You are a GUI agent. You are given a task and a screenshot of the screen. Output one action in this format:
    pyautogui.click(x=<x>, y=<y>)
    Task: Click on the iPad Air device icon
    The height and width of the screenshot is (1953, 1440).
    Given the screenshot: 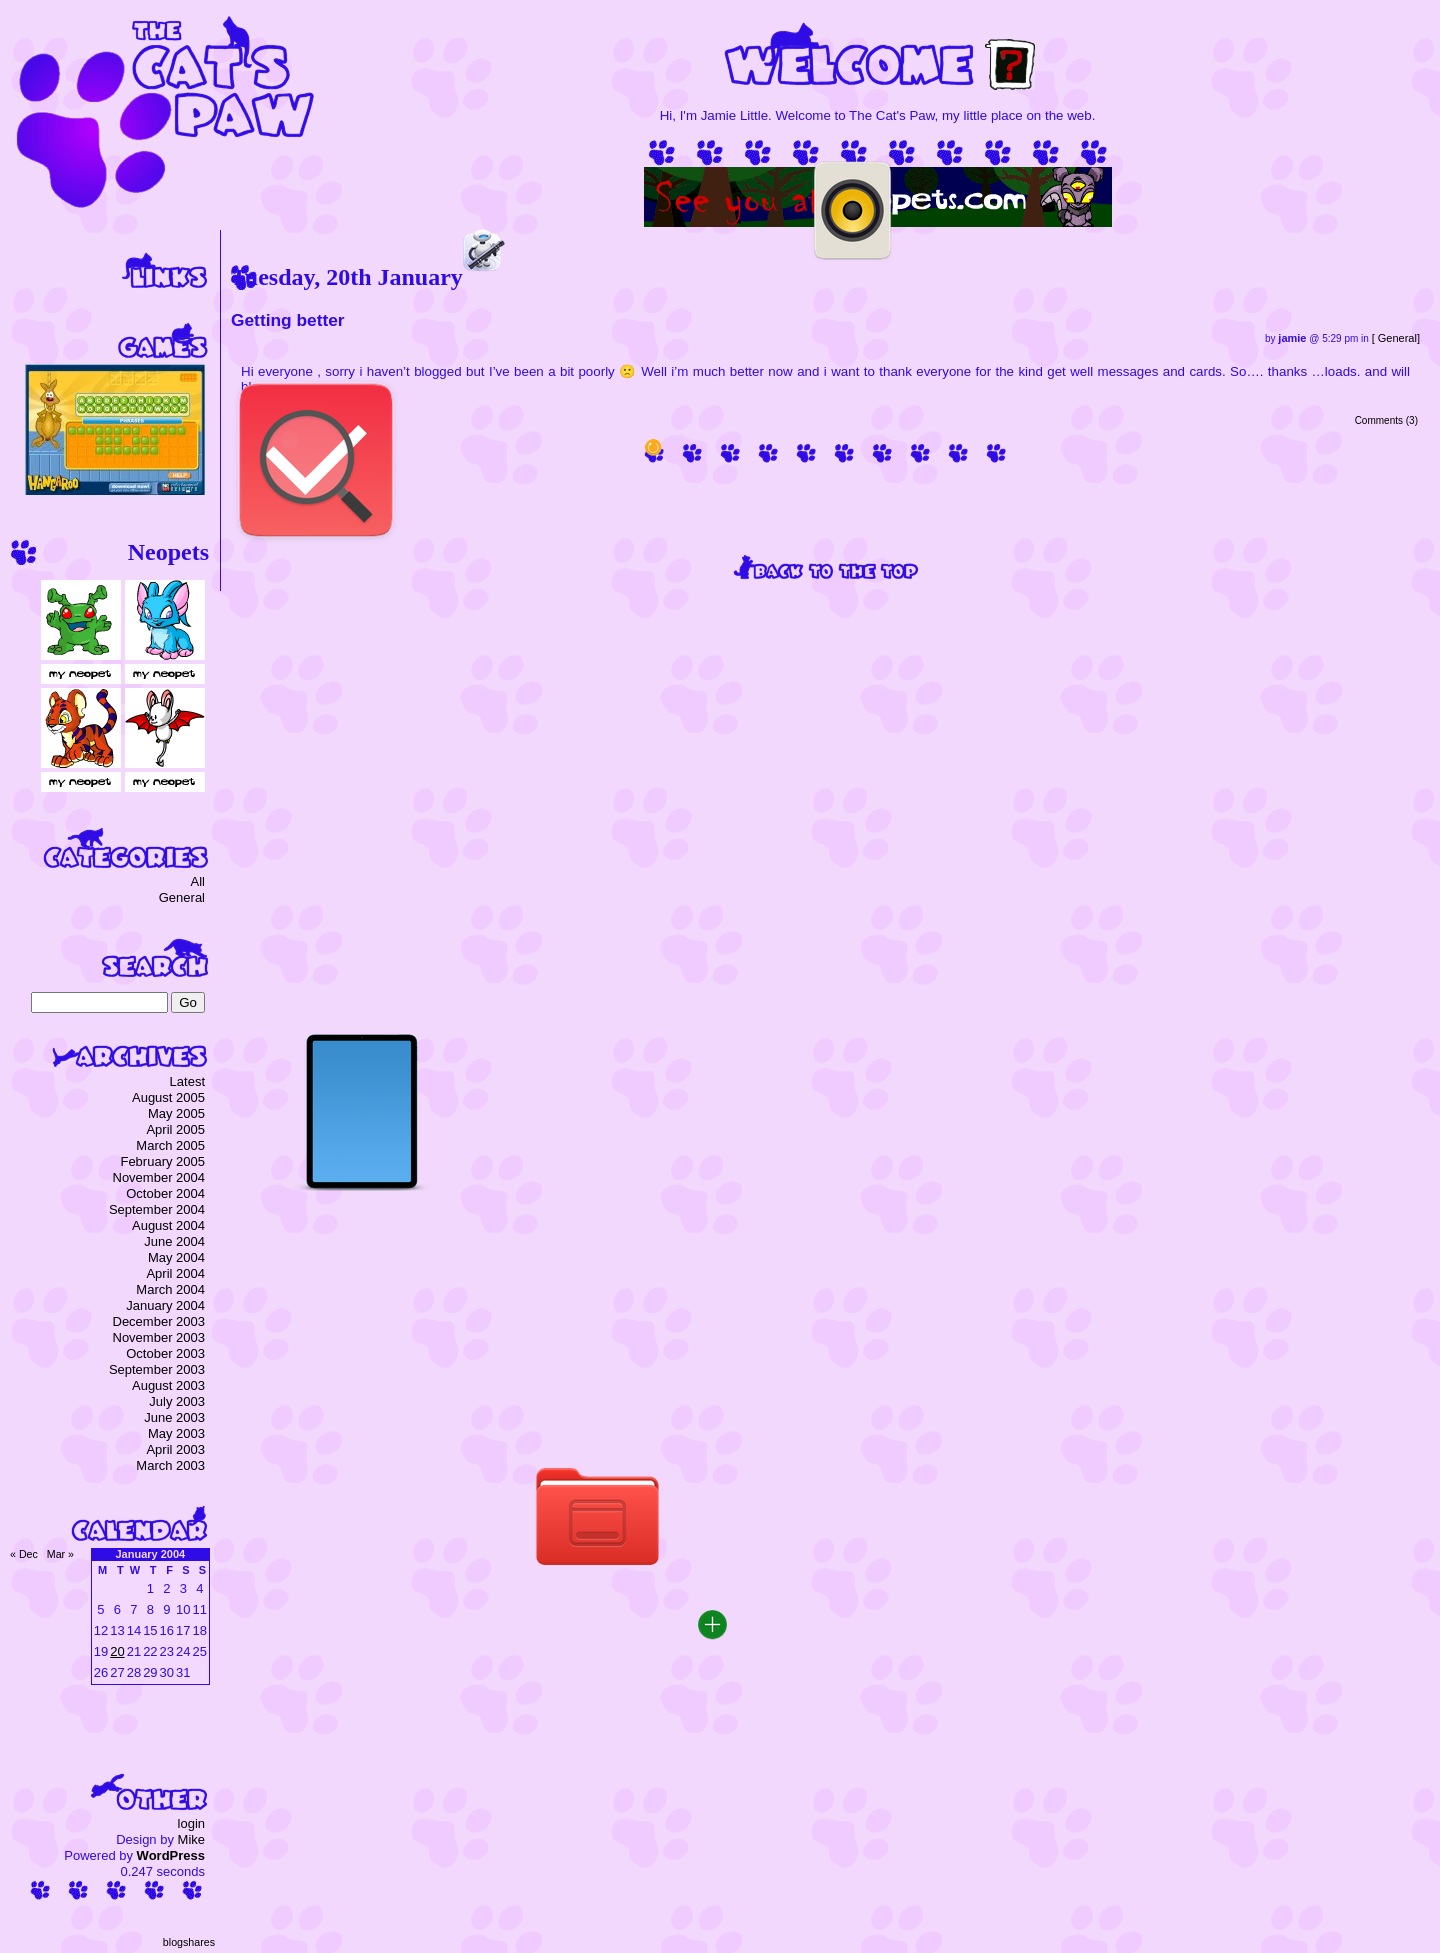 What is the action you would take?
    pyautogui.click(x=362, y=1113)
    